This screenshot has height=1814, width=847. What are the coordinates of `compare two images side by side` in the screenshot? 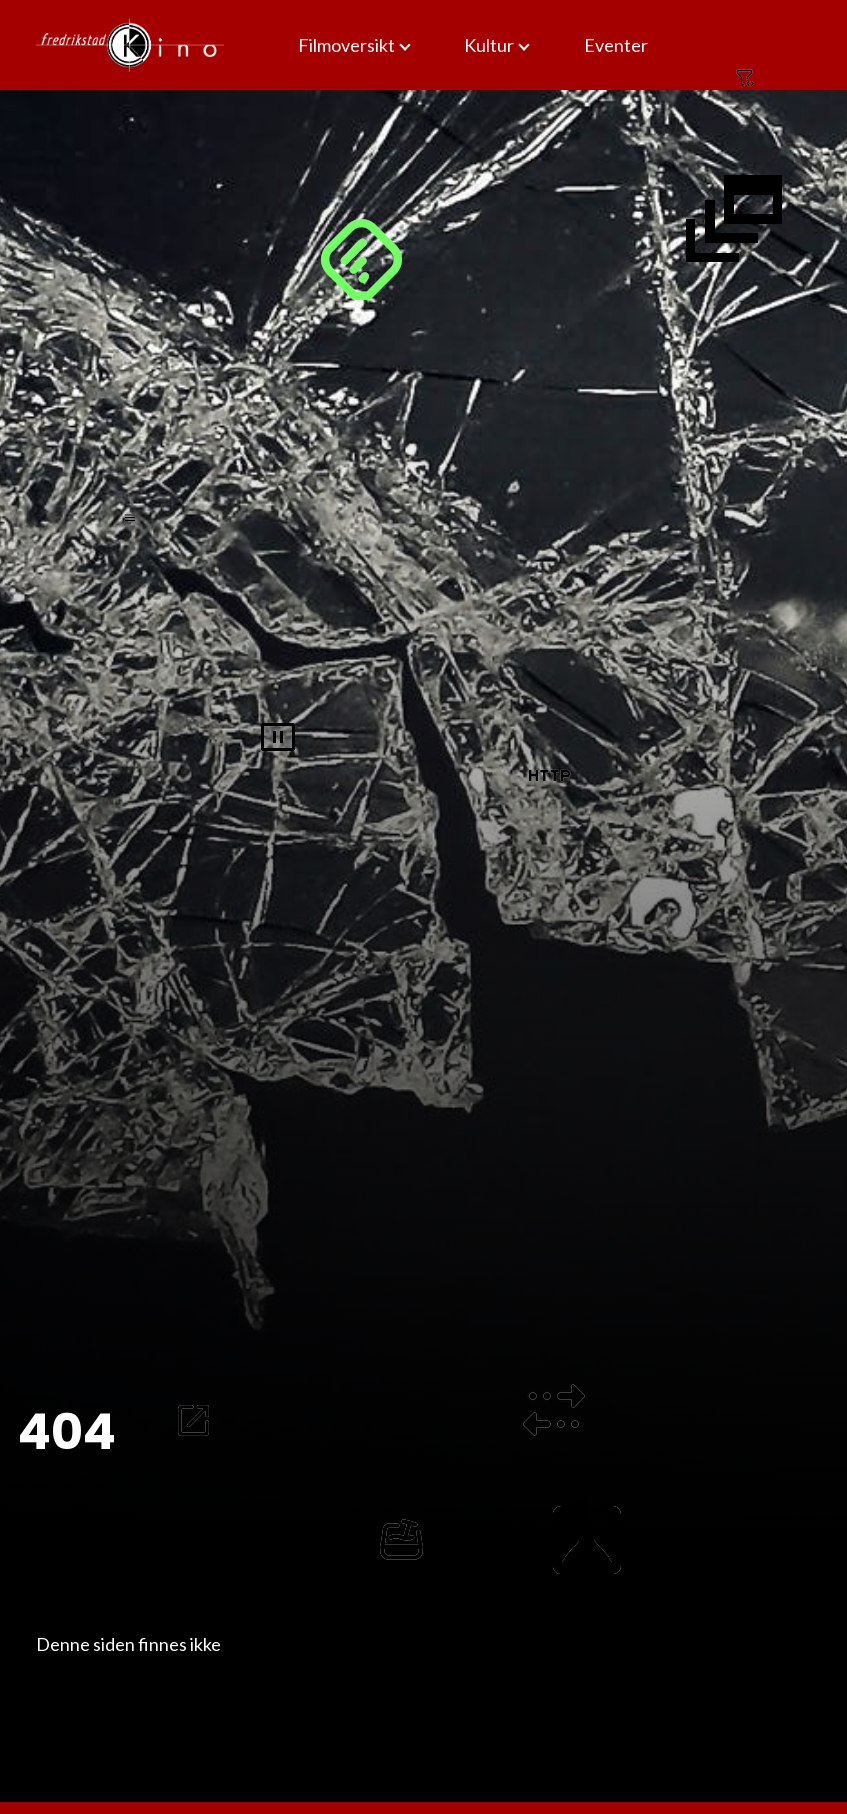 It's located at (587, 1540).